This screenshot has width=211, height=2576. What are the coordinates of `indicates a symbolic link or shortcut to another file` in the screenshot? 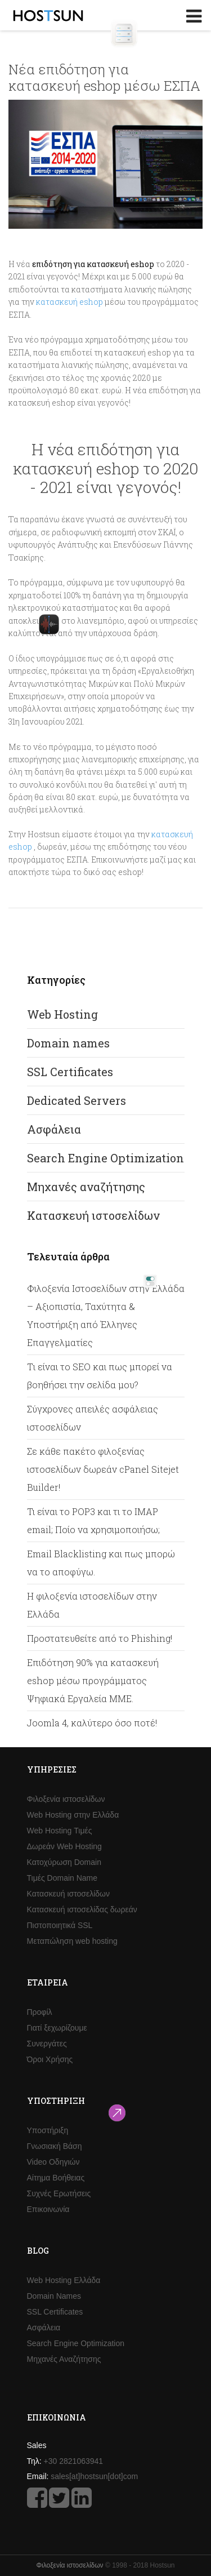 It's located at (117, 2113).